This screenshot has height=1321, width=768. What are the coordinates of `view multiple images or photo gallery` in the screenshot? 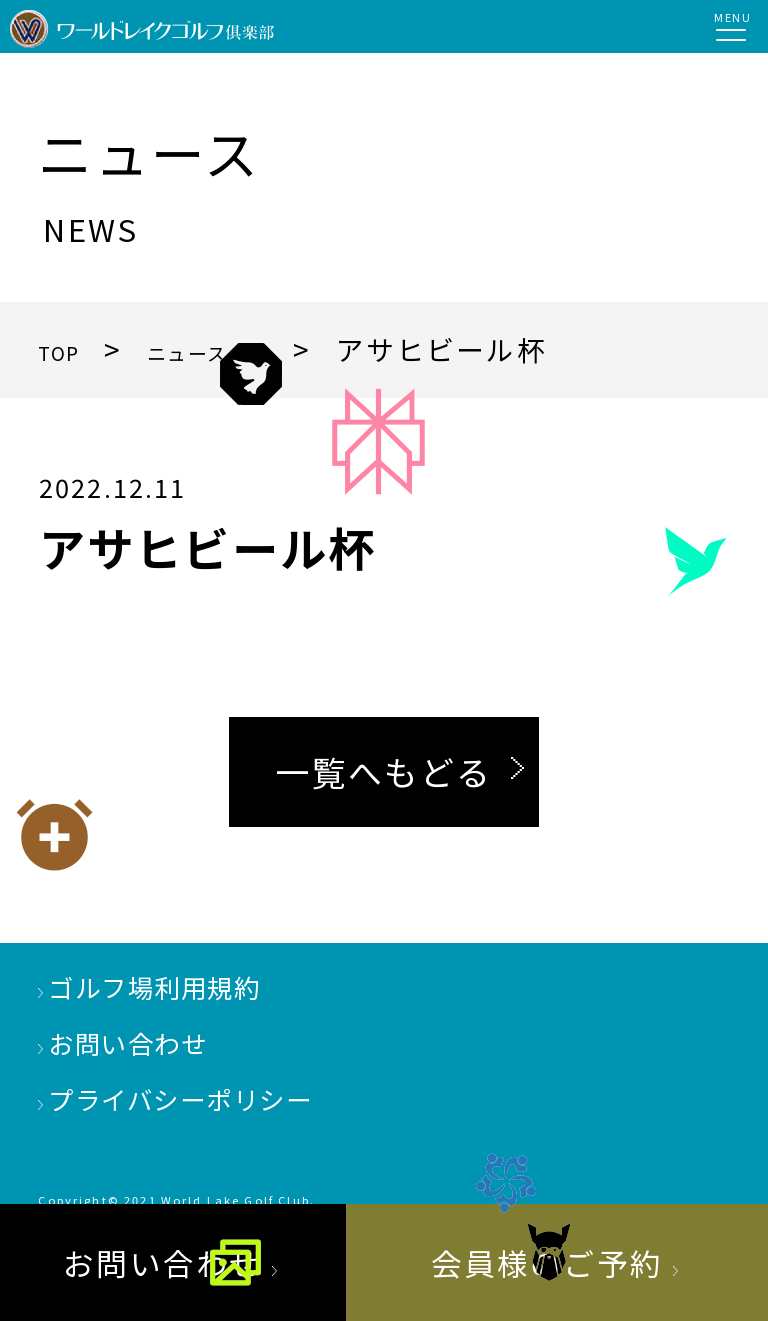 It's located at (235, 1262).